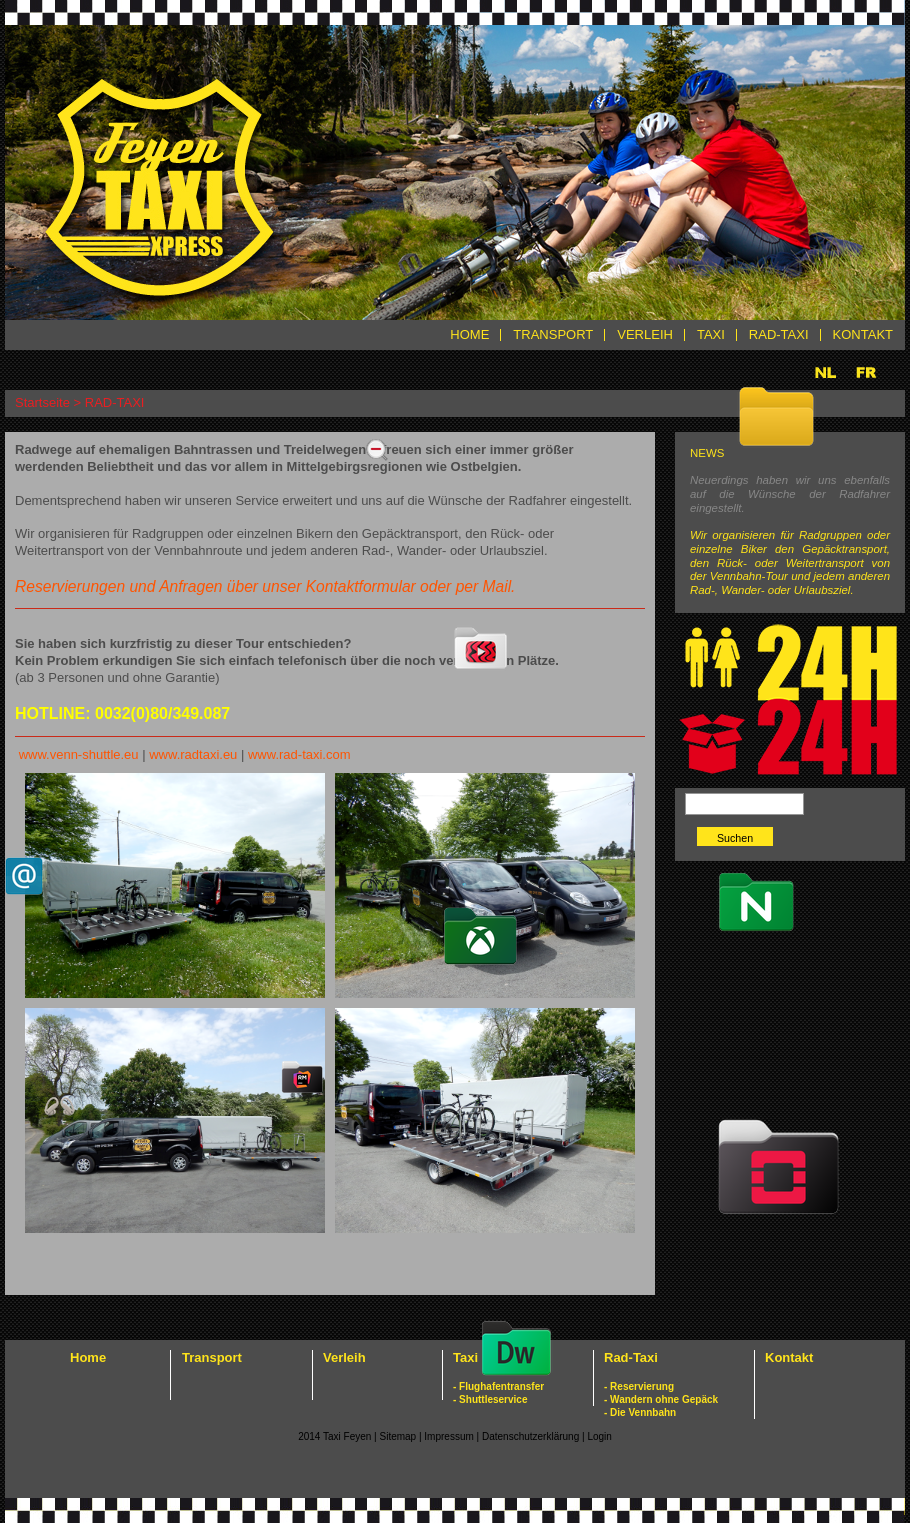  What do you see at coordinates (516, 1350) in the screenshot?
I see `folder containing Adobe Dreamweaver project files` at bounding box center [516, 1350].